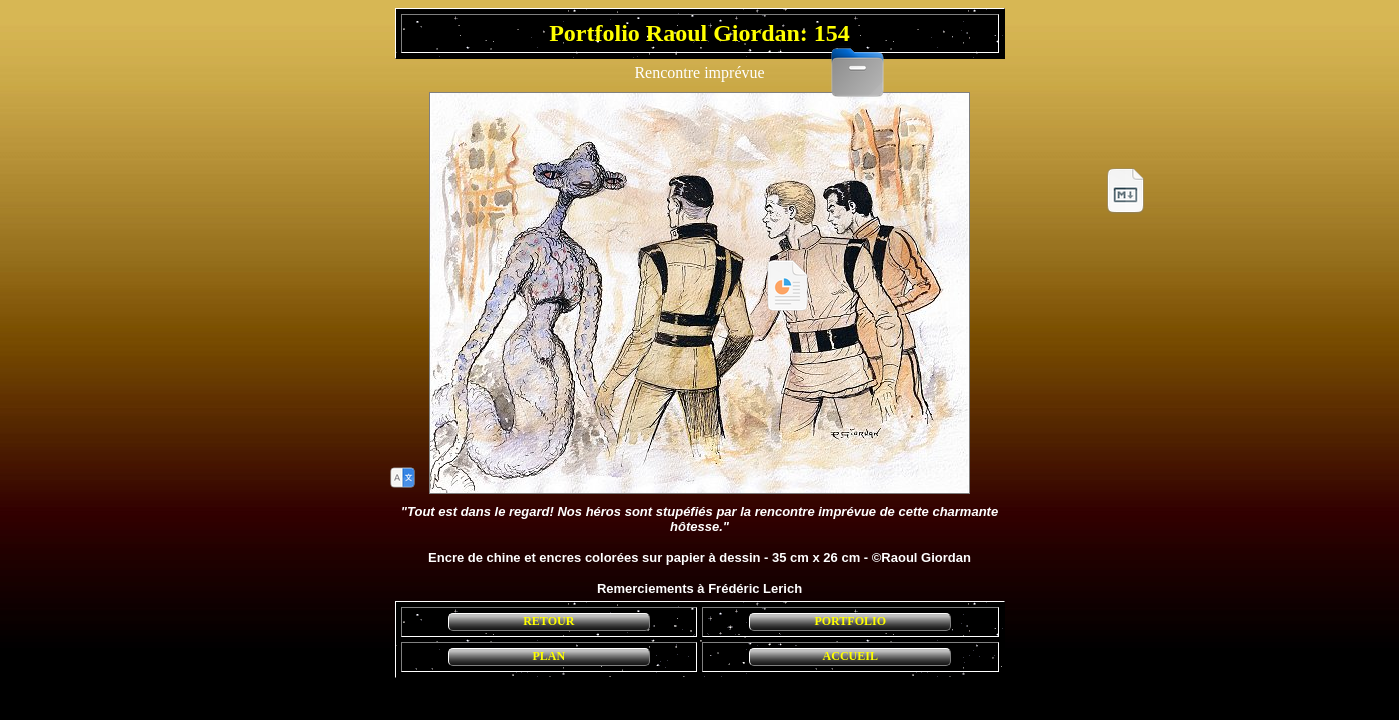 The width and height of the screenshot is (1399, 720). Describe the element at coordinates (402, 477) in the screenshot. I see `access language and region settings` at that location.